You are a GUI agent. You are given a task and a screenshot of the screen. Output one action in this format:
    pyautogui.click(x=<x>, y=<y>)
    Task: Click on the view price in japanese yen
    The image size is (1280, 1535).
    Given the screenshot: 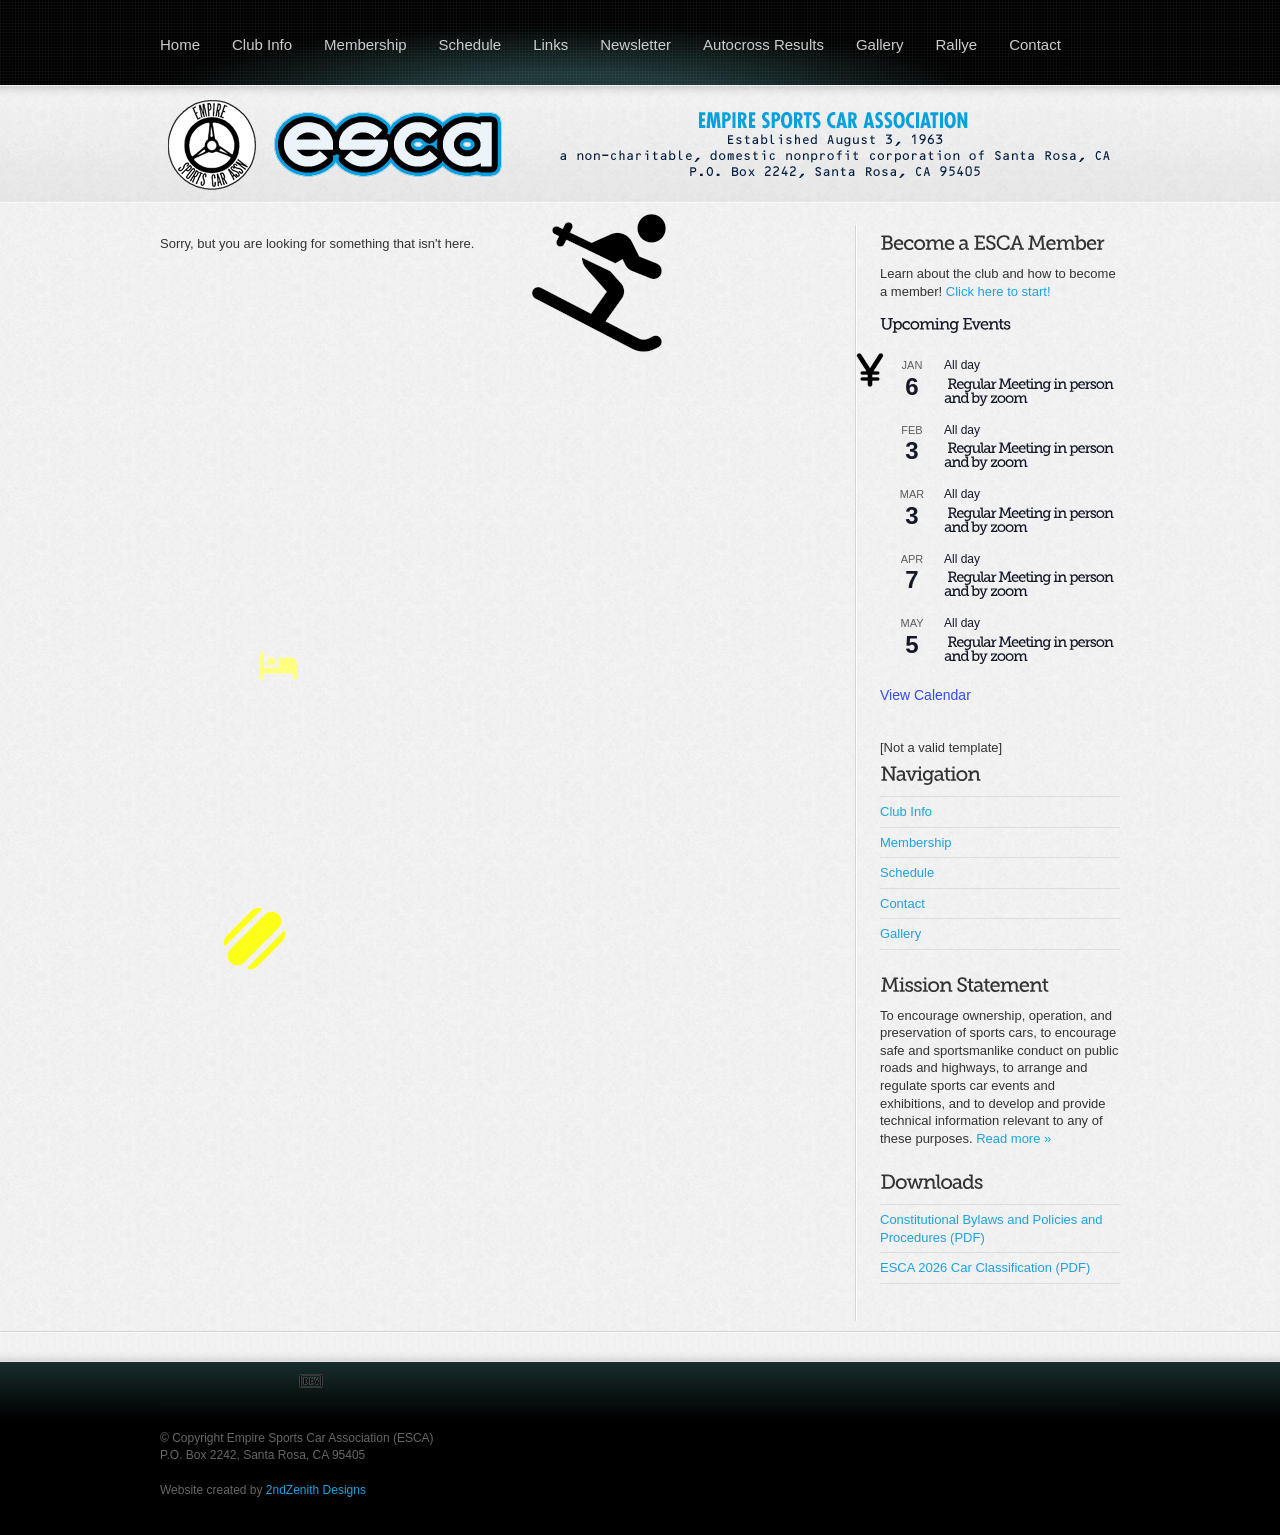 What is the action you would take?
    pyautogui.click(x=870, y=370)
    